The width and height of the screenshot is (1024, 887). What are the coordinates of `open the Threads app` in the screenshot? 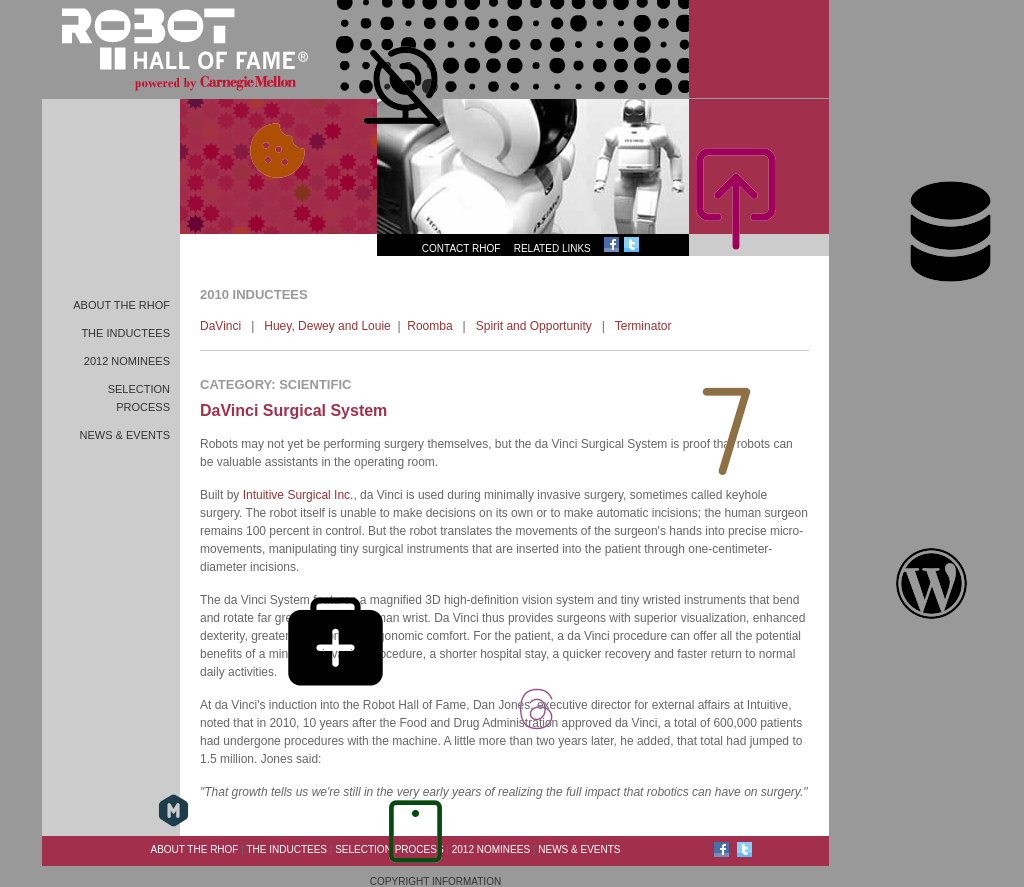 It's located at (537, 709).